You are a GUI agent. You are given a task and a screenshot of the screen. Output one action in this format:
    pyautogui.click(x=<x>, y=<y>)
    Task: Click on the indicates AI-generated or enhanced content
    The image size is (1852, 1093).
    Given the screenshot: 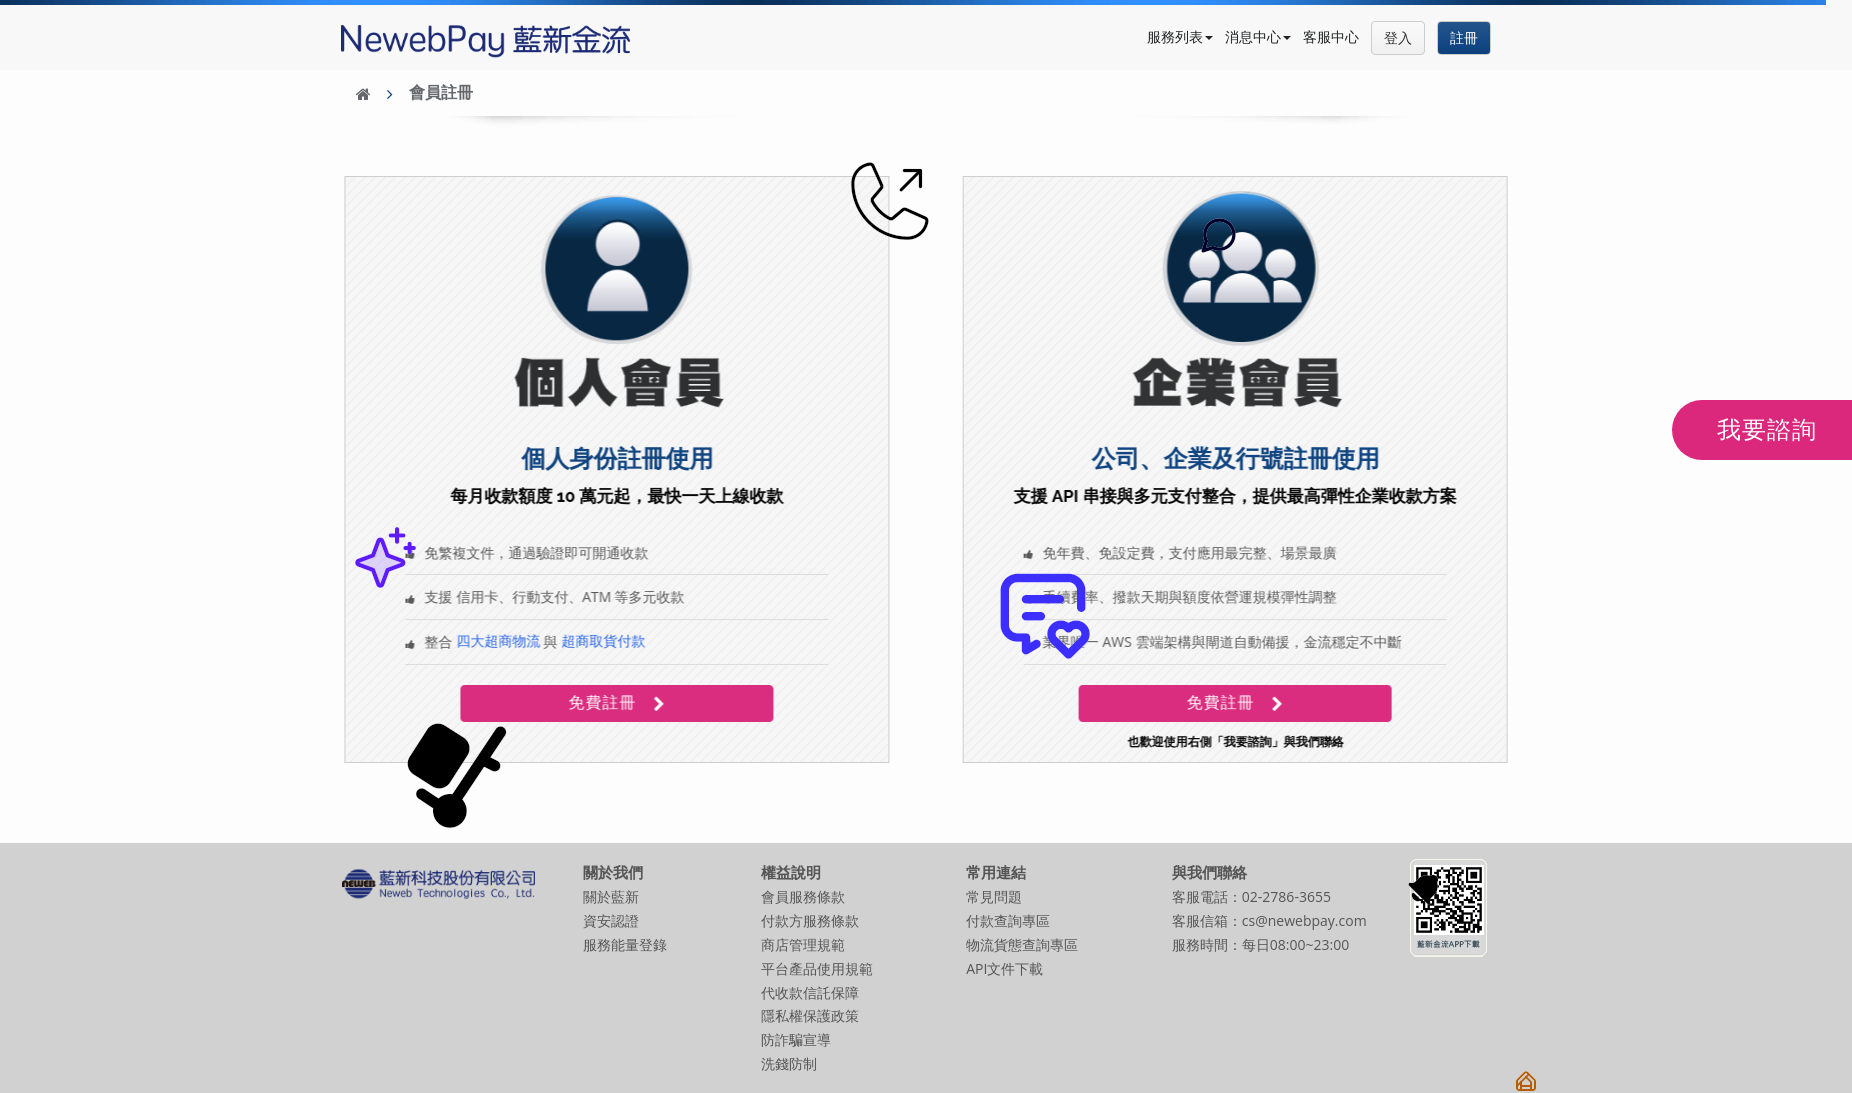 What is the action you would take?
    pyautogui.click(x=384, y=558)
    